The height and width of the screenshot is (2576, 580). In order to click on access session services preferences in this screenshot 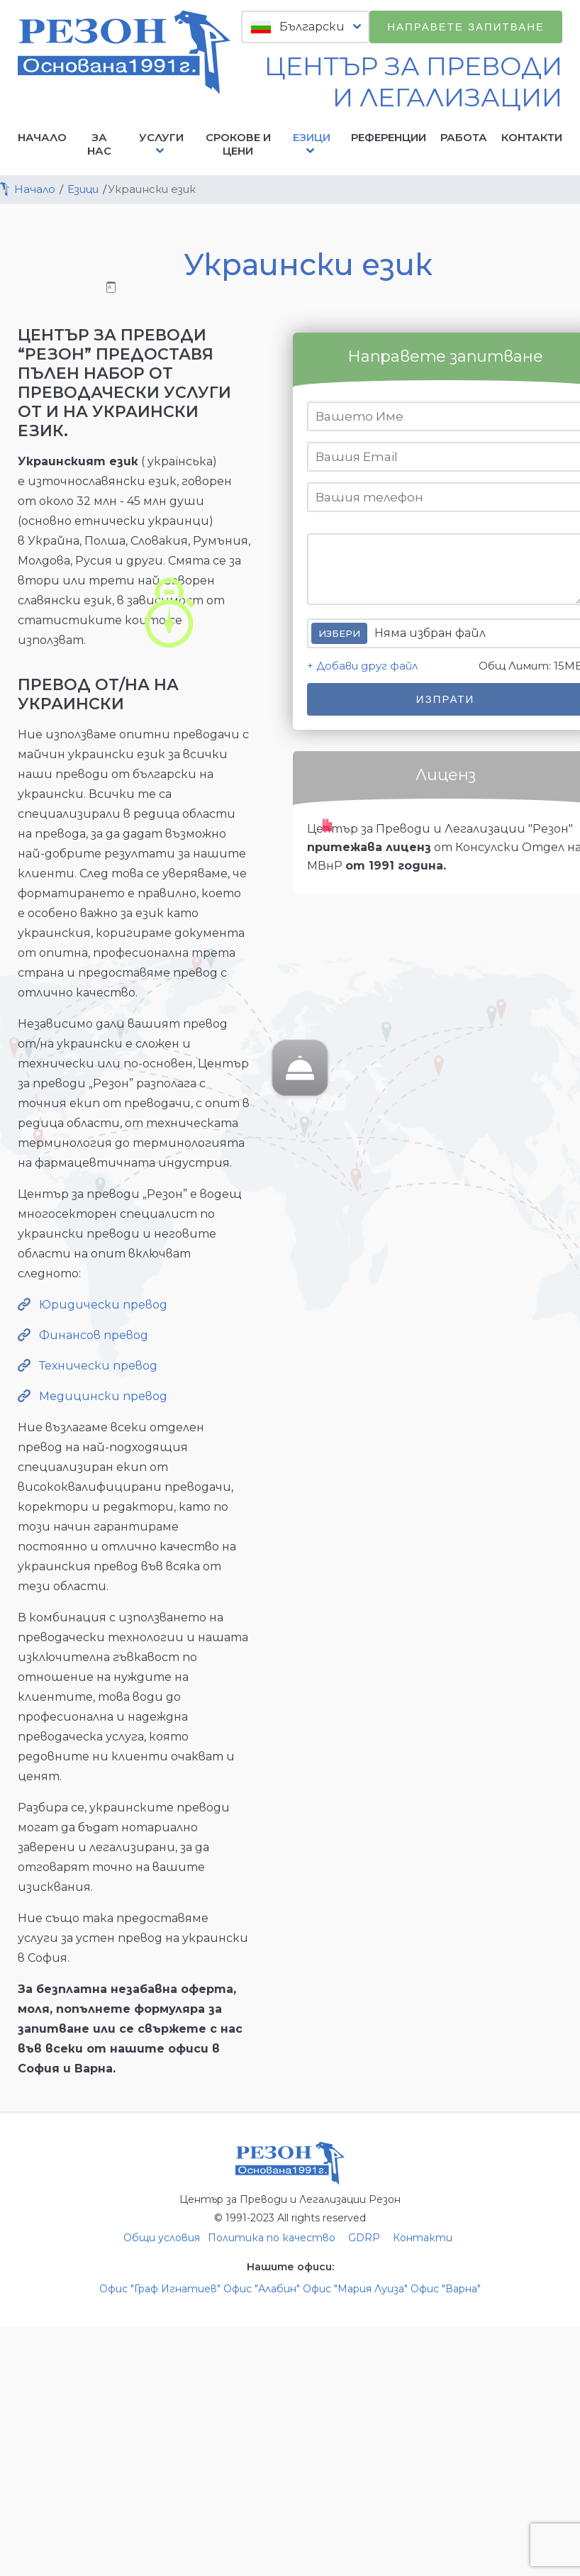, I will do `click(300, 1069)`.